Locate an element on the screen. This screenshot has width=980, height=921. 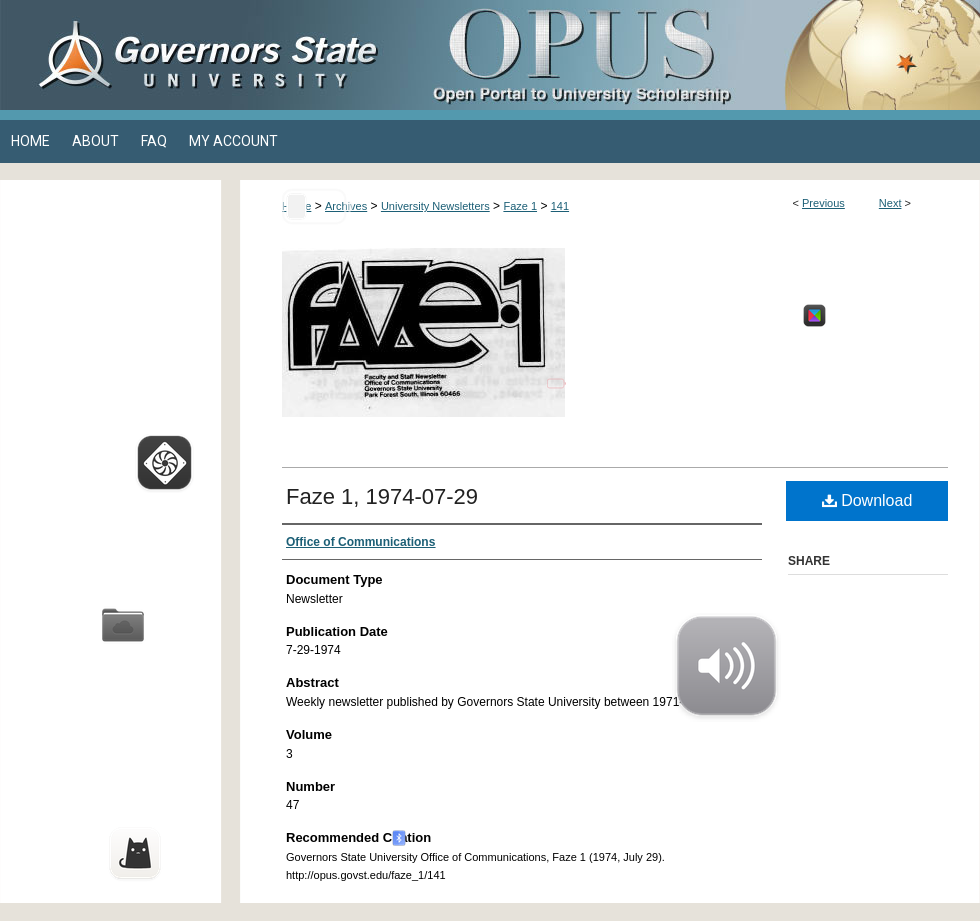
open engineering or developer settings is located at coordinates (164, 463).